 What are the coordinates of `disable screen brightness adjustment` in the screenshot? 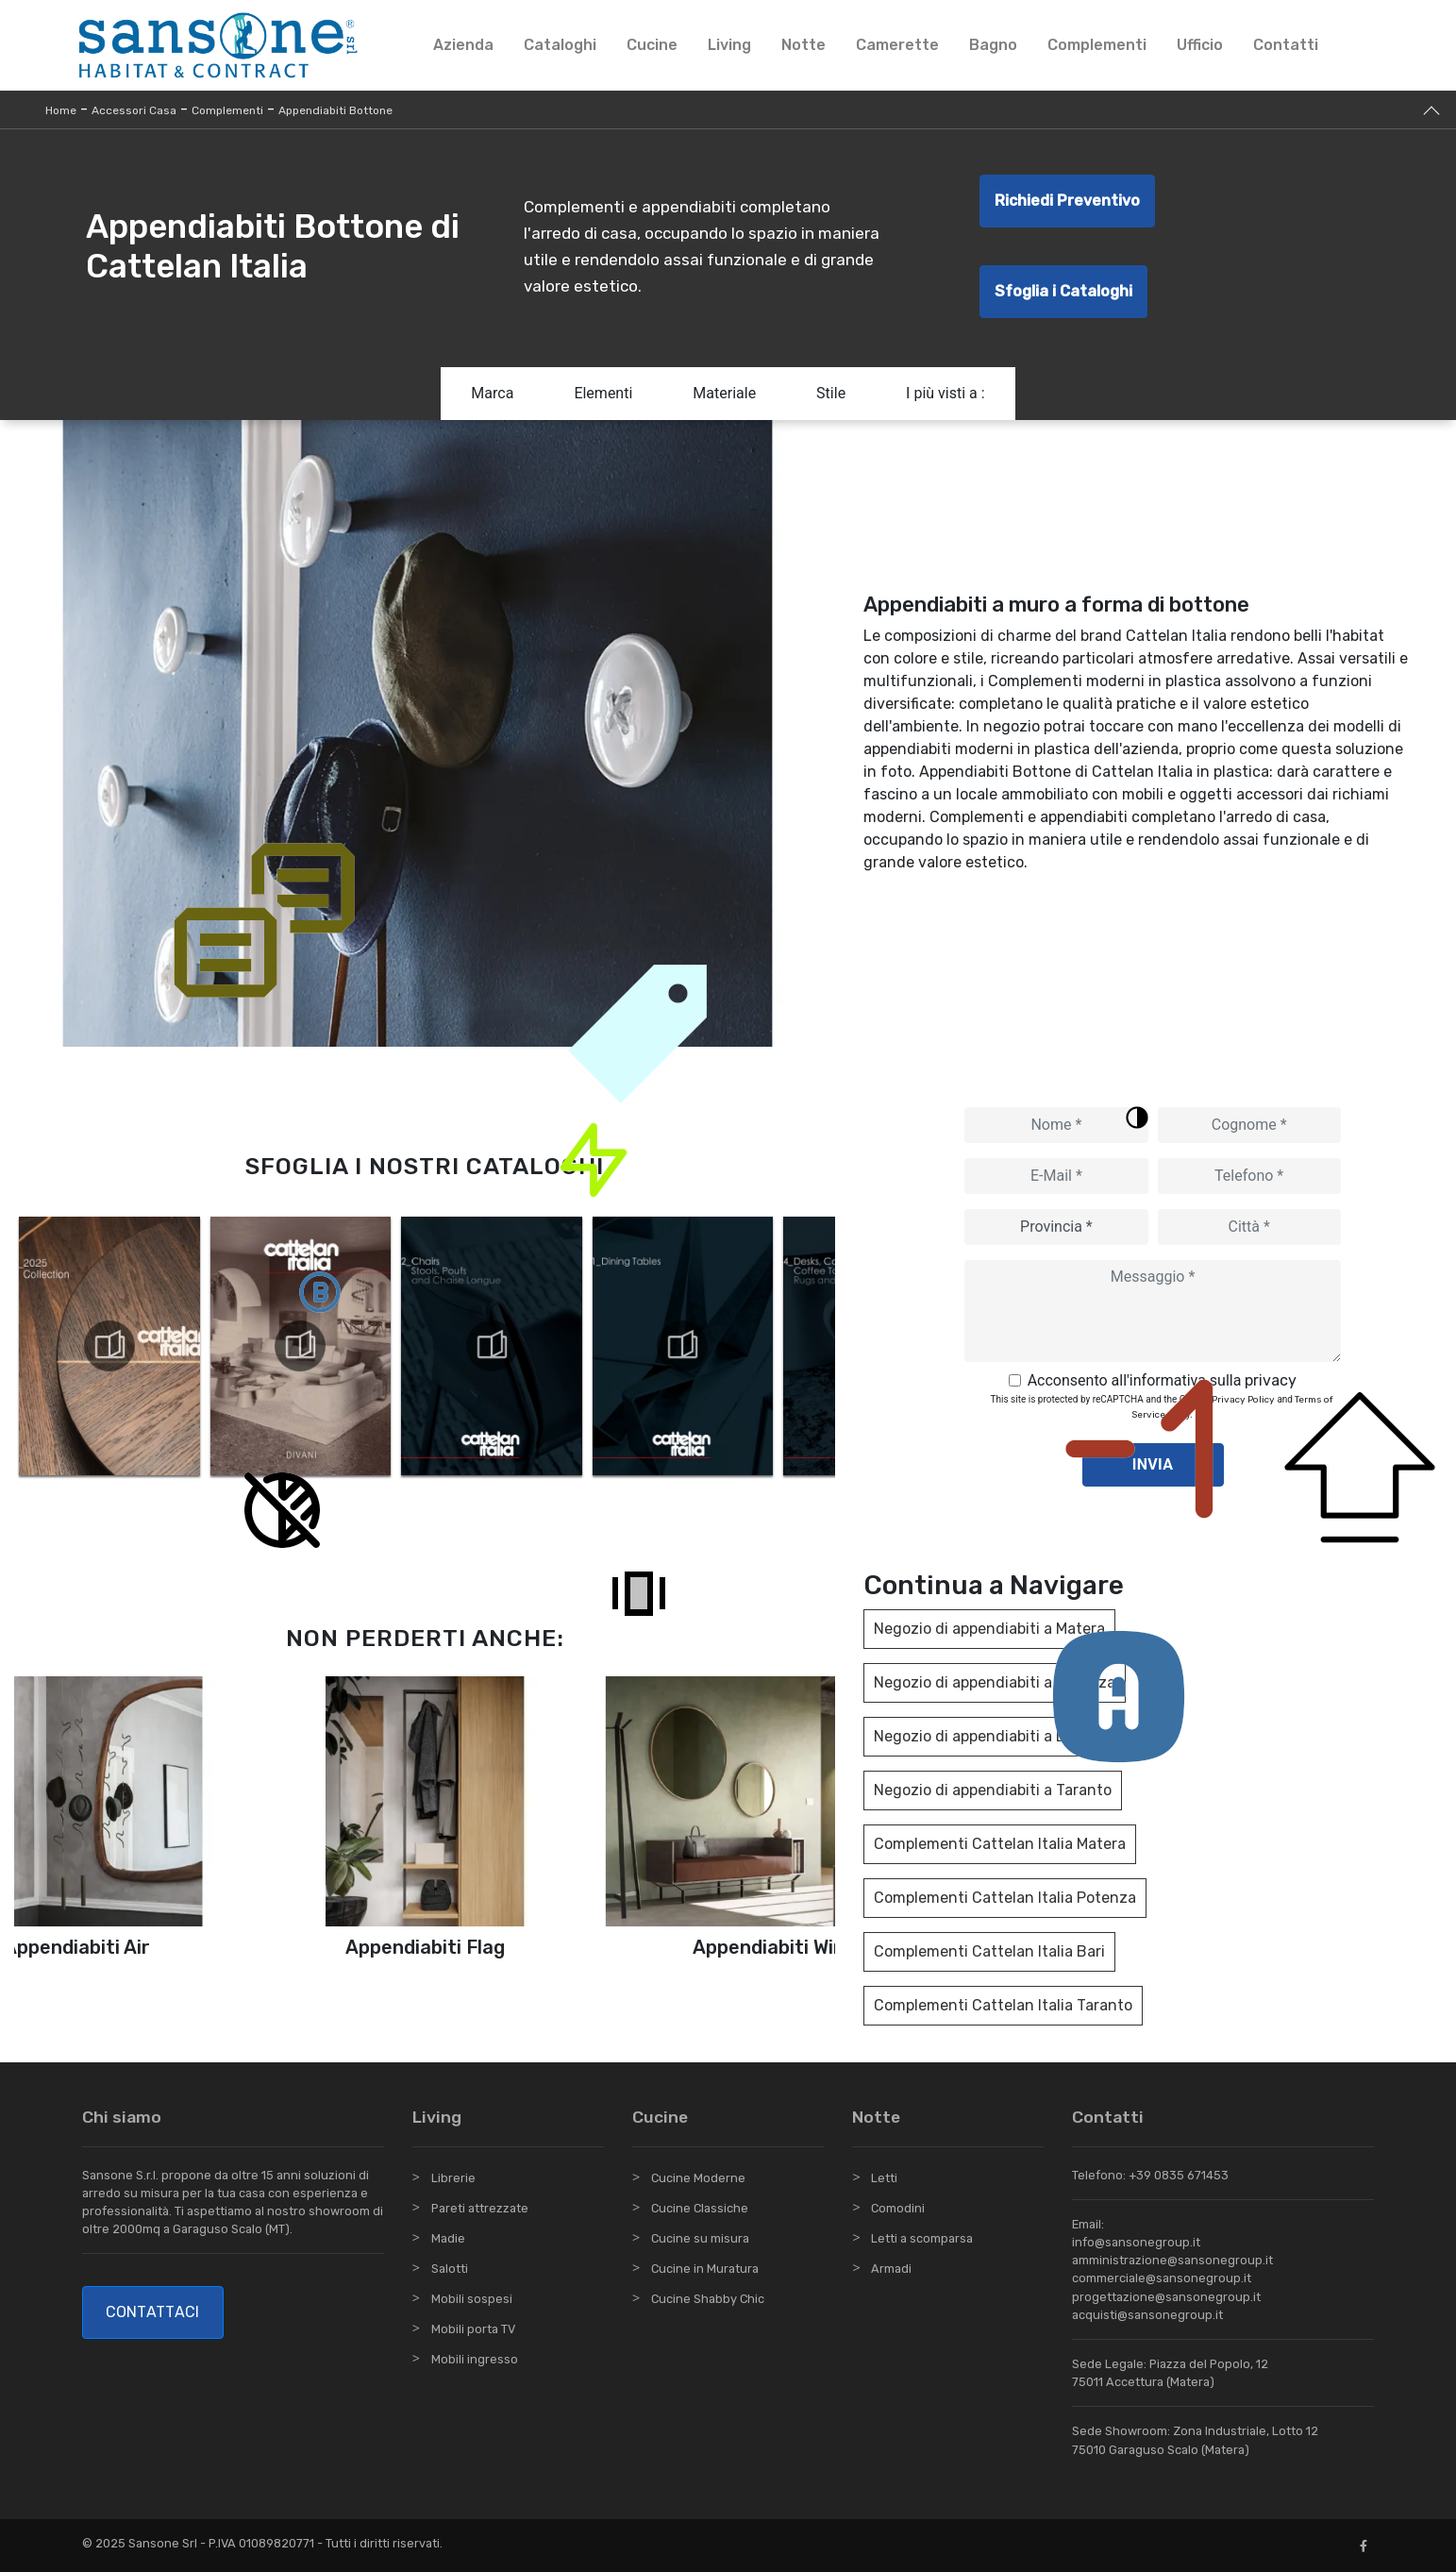 It's located at (282, 1510).